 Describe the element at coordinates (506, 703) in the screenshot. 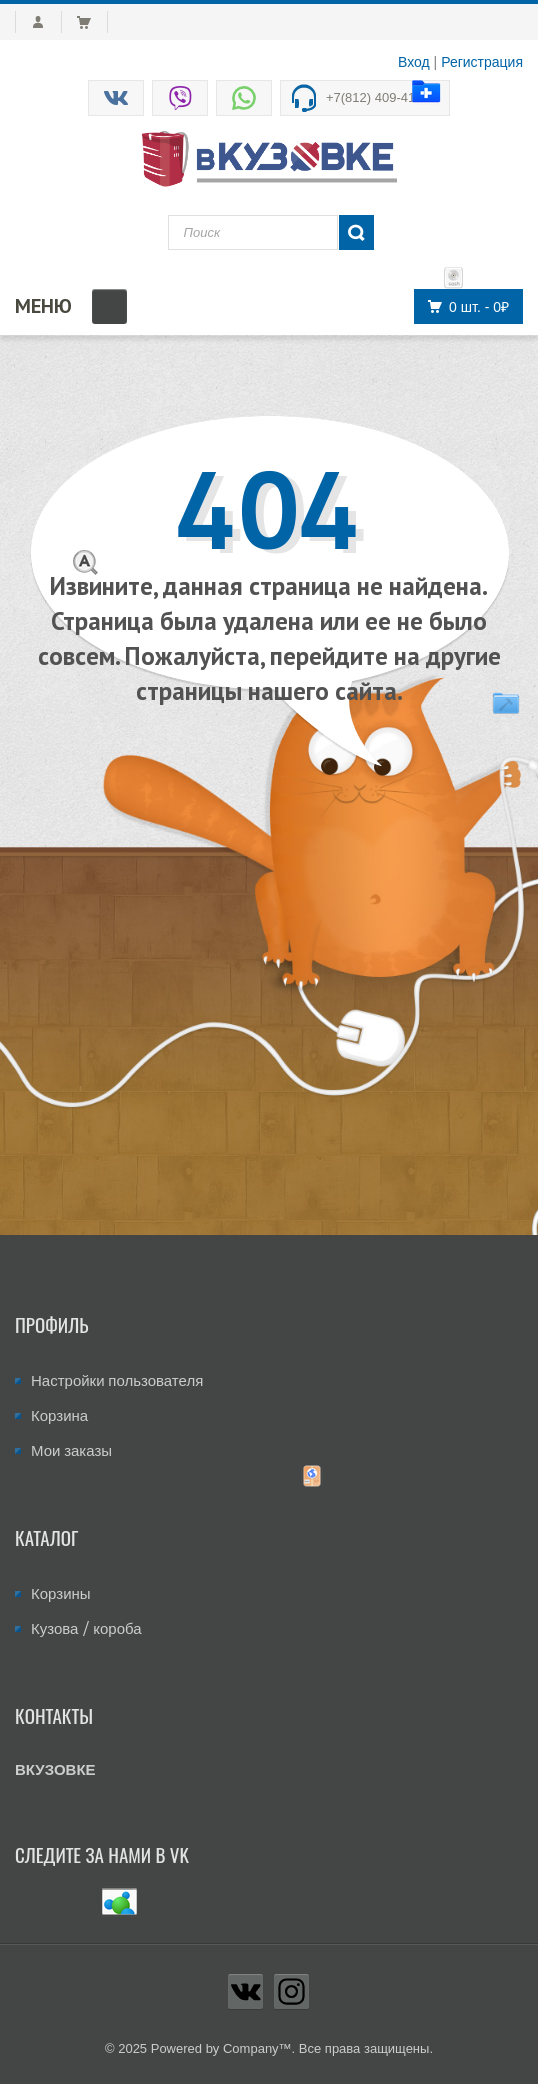

I see `open the utilities folder` at that location.